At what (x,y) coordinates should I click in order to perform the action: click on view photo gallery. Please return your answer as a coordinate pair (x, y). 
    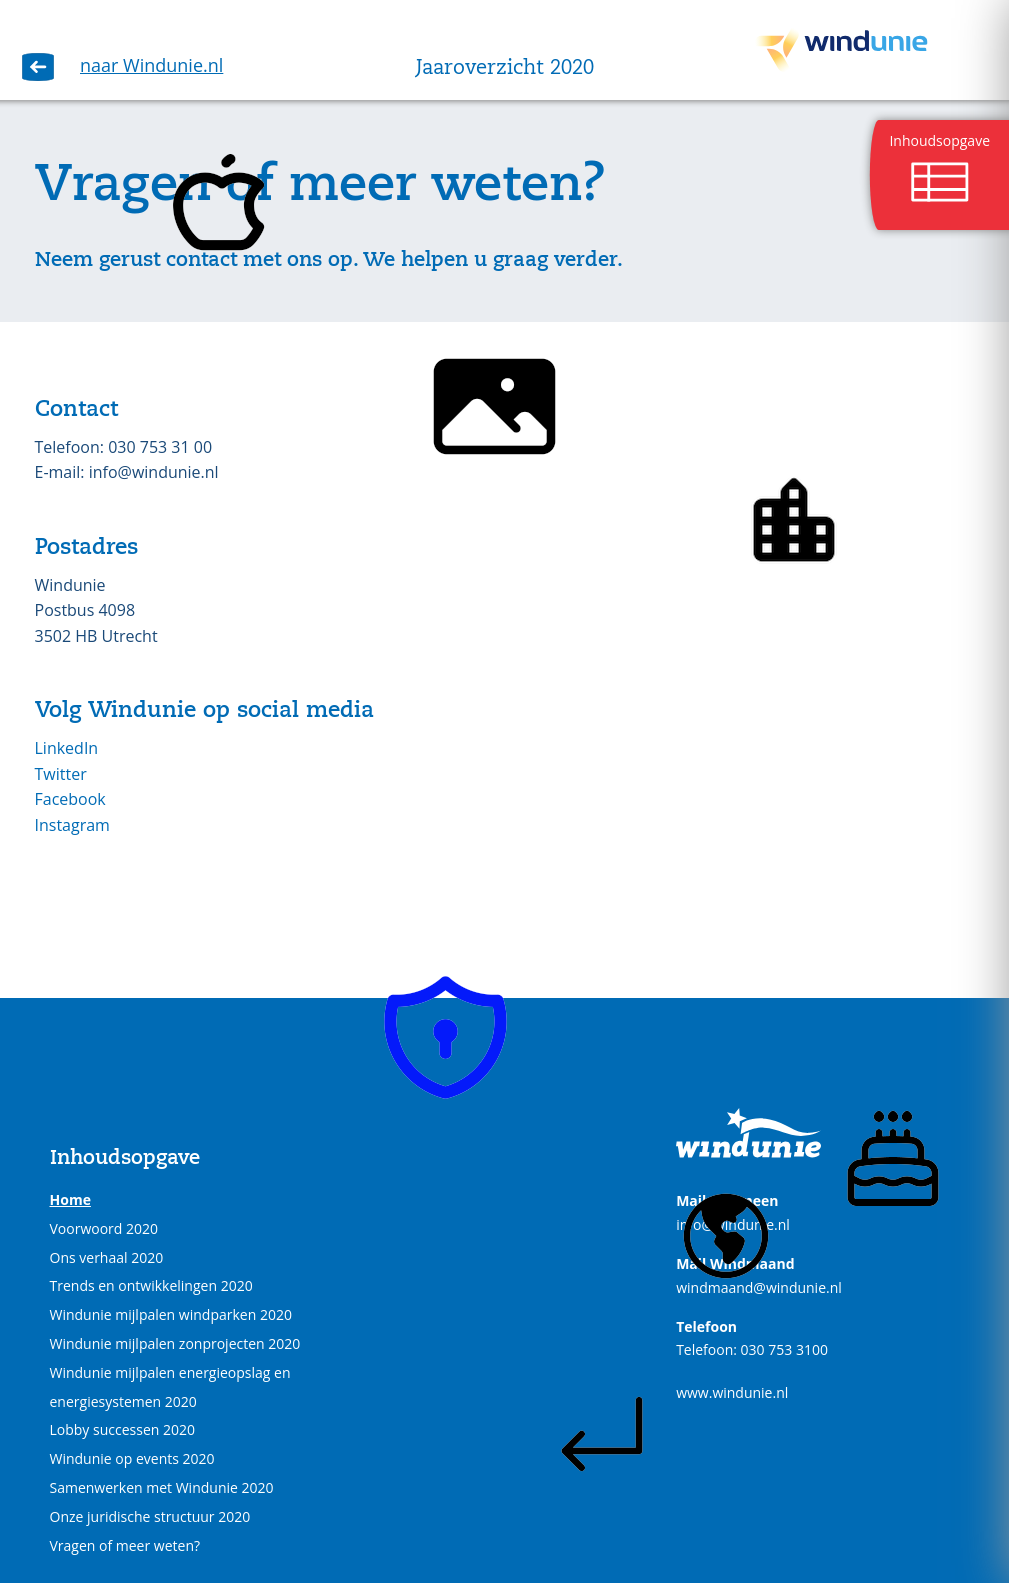
    Looking at the image, I should click on (494, 406).